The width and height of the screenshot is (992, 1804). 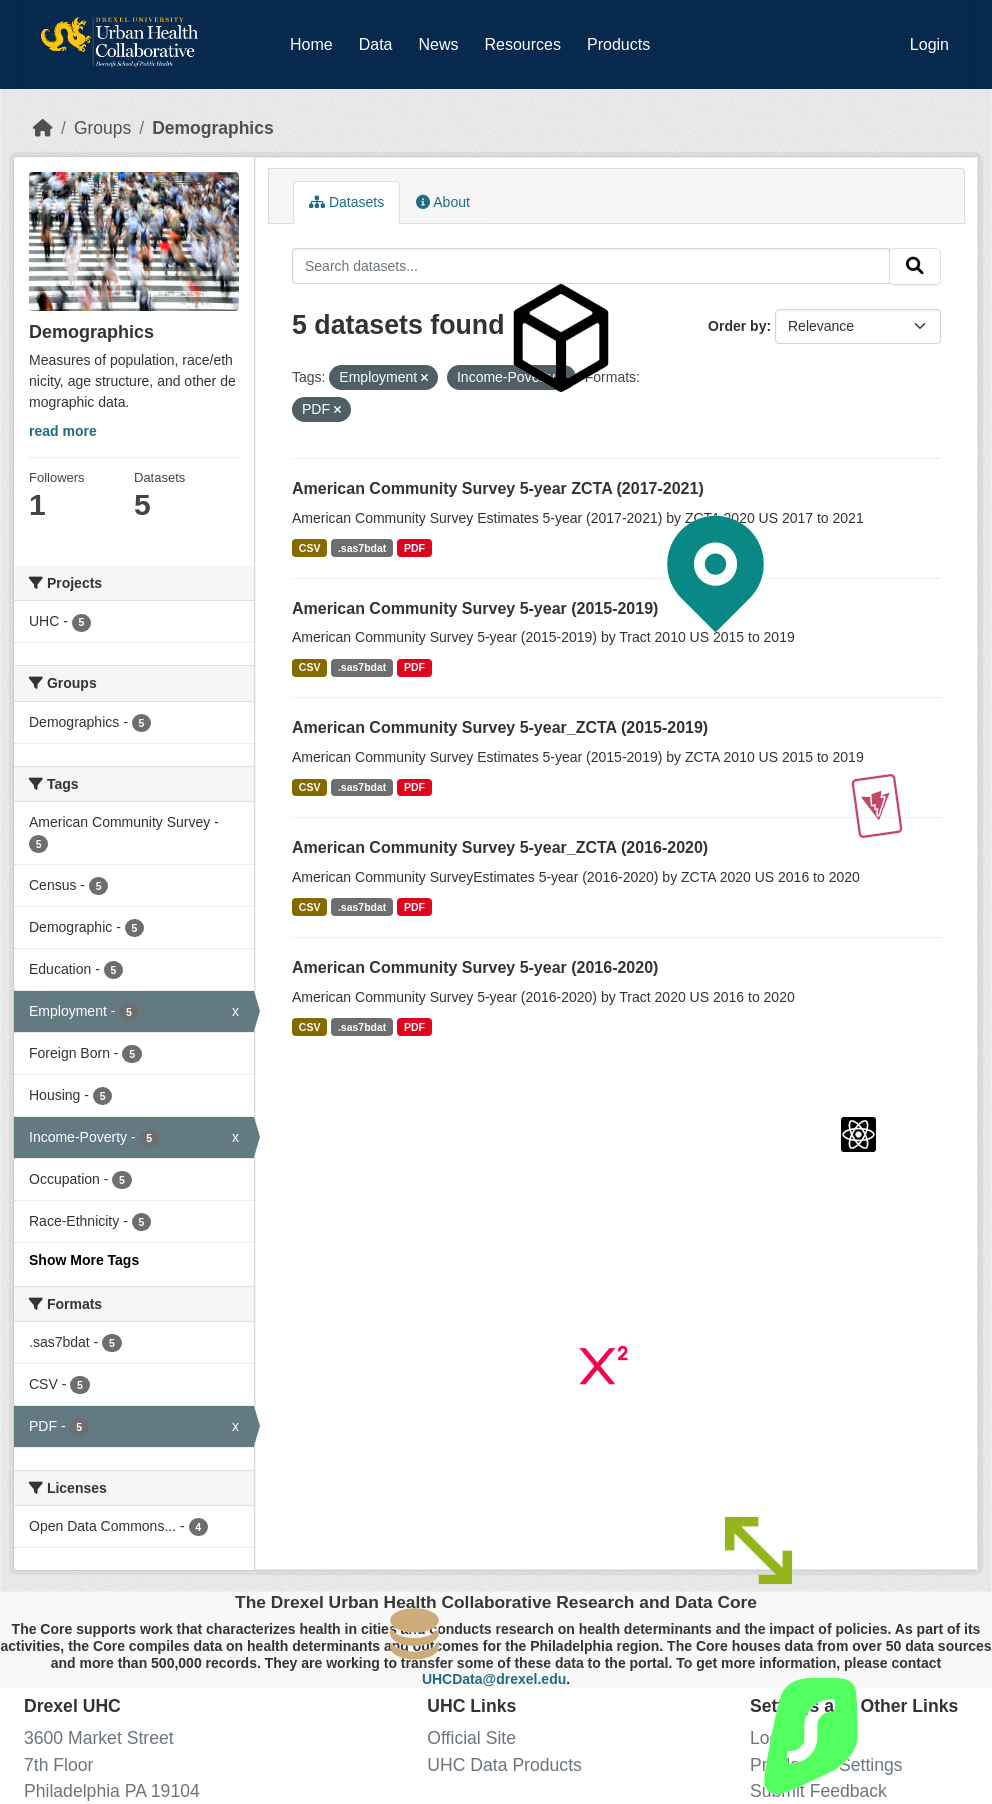 What do you see at coordinates (414, 1632) in the screenshot?
I see `access database storage` at bounding box center [414, 1632].